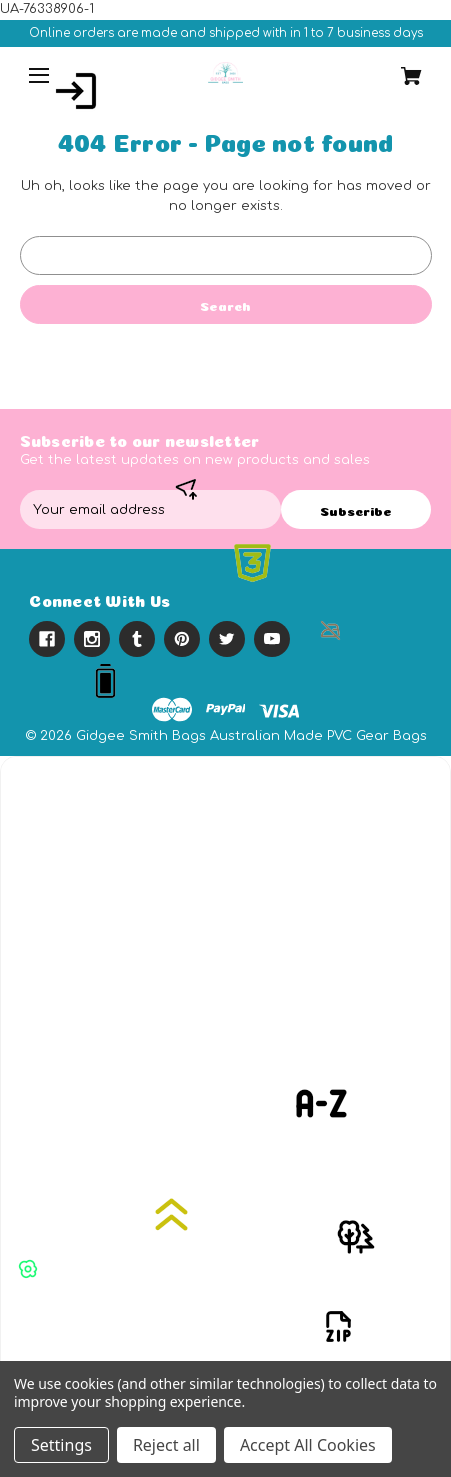  What do you see at coordinates (76, 91) in the screenshot?
I see `sign in to your account` at bounding box center [76, 91].